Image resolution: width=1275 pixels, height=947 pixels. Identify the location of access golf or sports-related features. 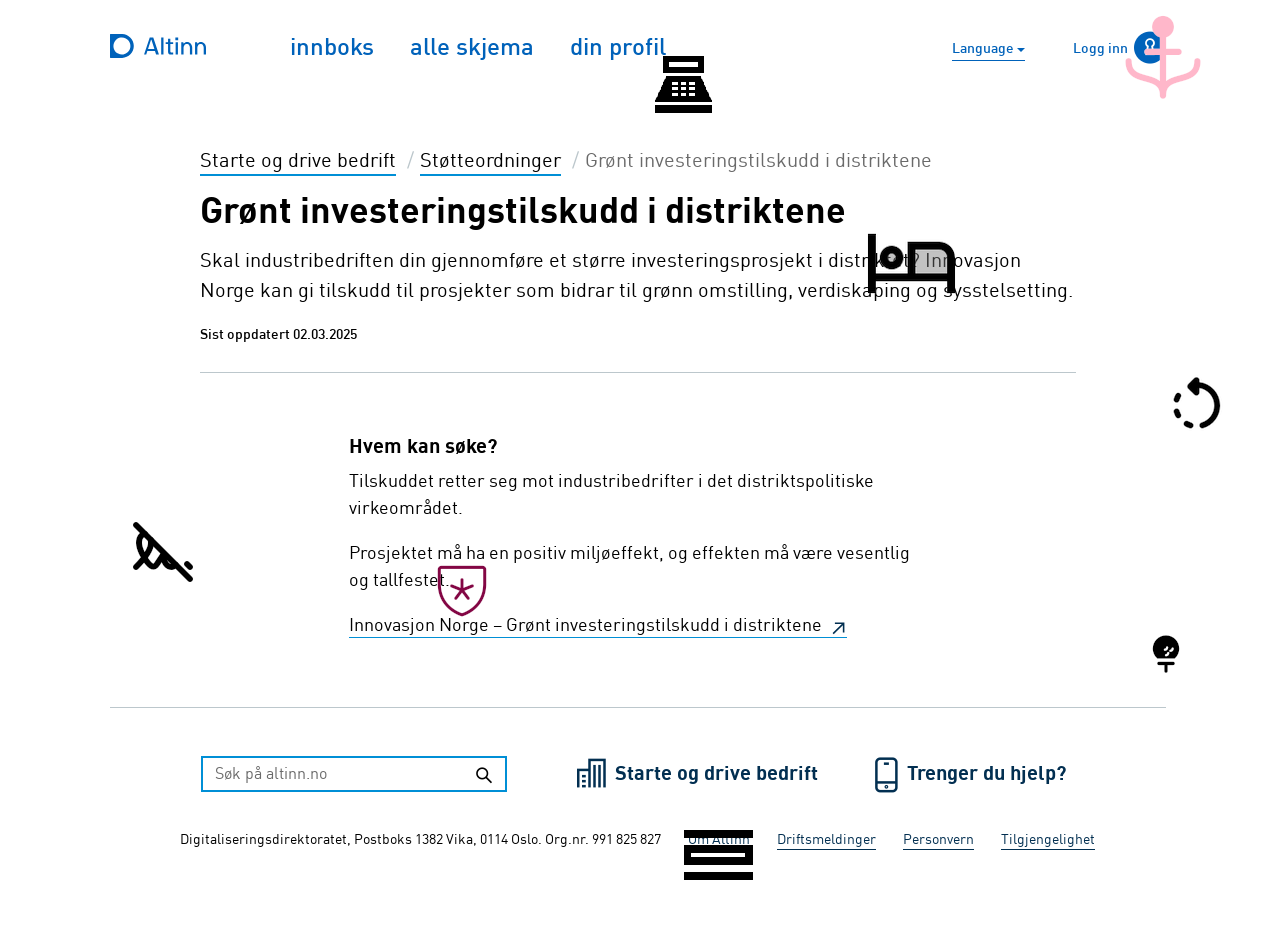
(1166, 653).